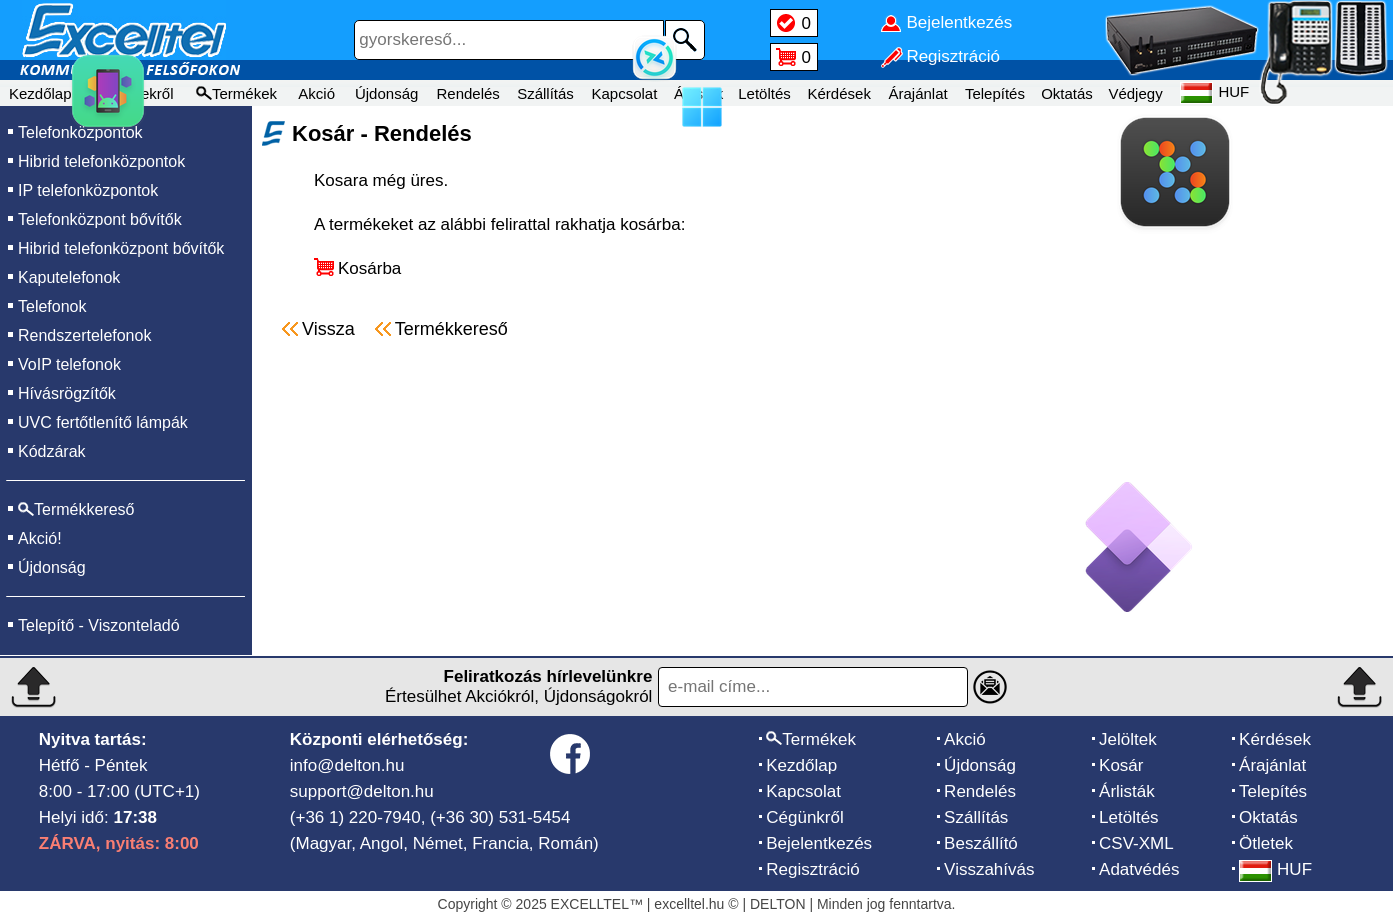 This screenshot has width=1393, height=917. Describe the element at coordinates (1175, 172) in the screenshot. I see `launch gnome five or more puzzle game` at that location.